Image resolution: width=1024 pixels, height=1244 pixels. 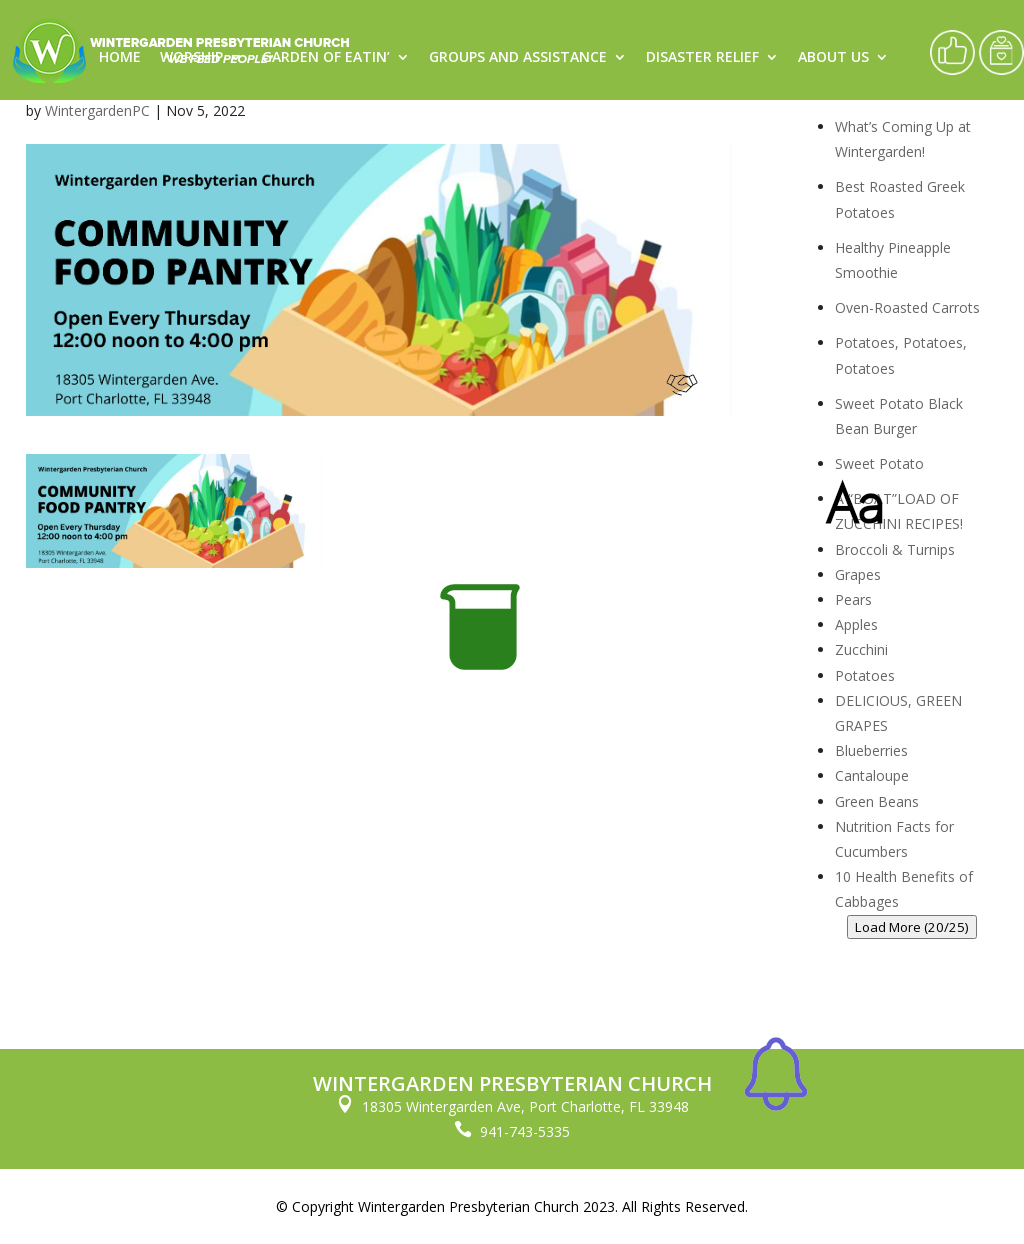 I want to click on change font or text settings, so click(x=854, y=503).